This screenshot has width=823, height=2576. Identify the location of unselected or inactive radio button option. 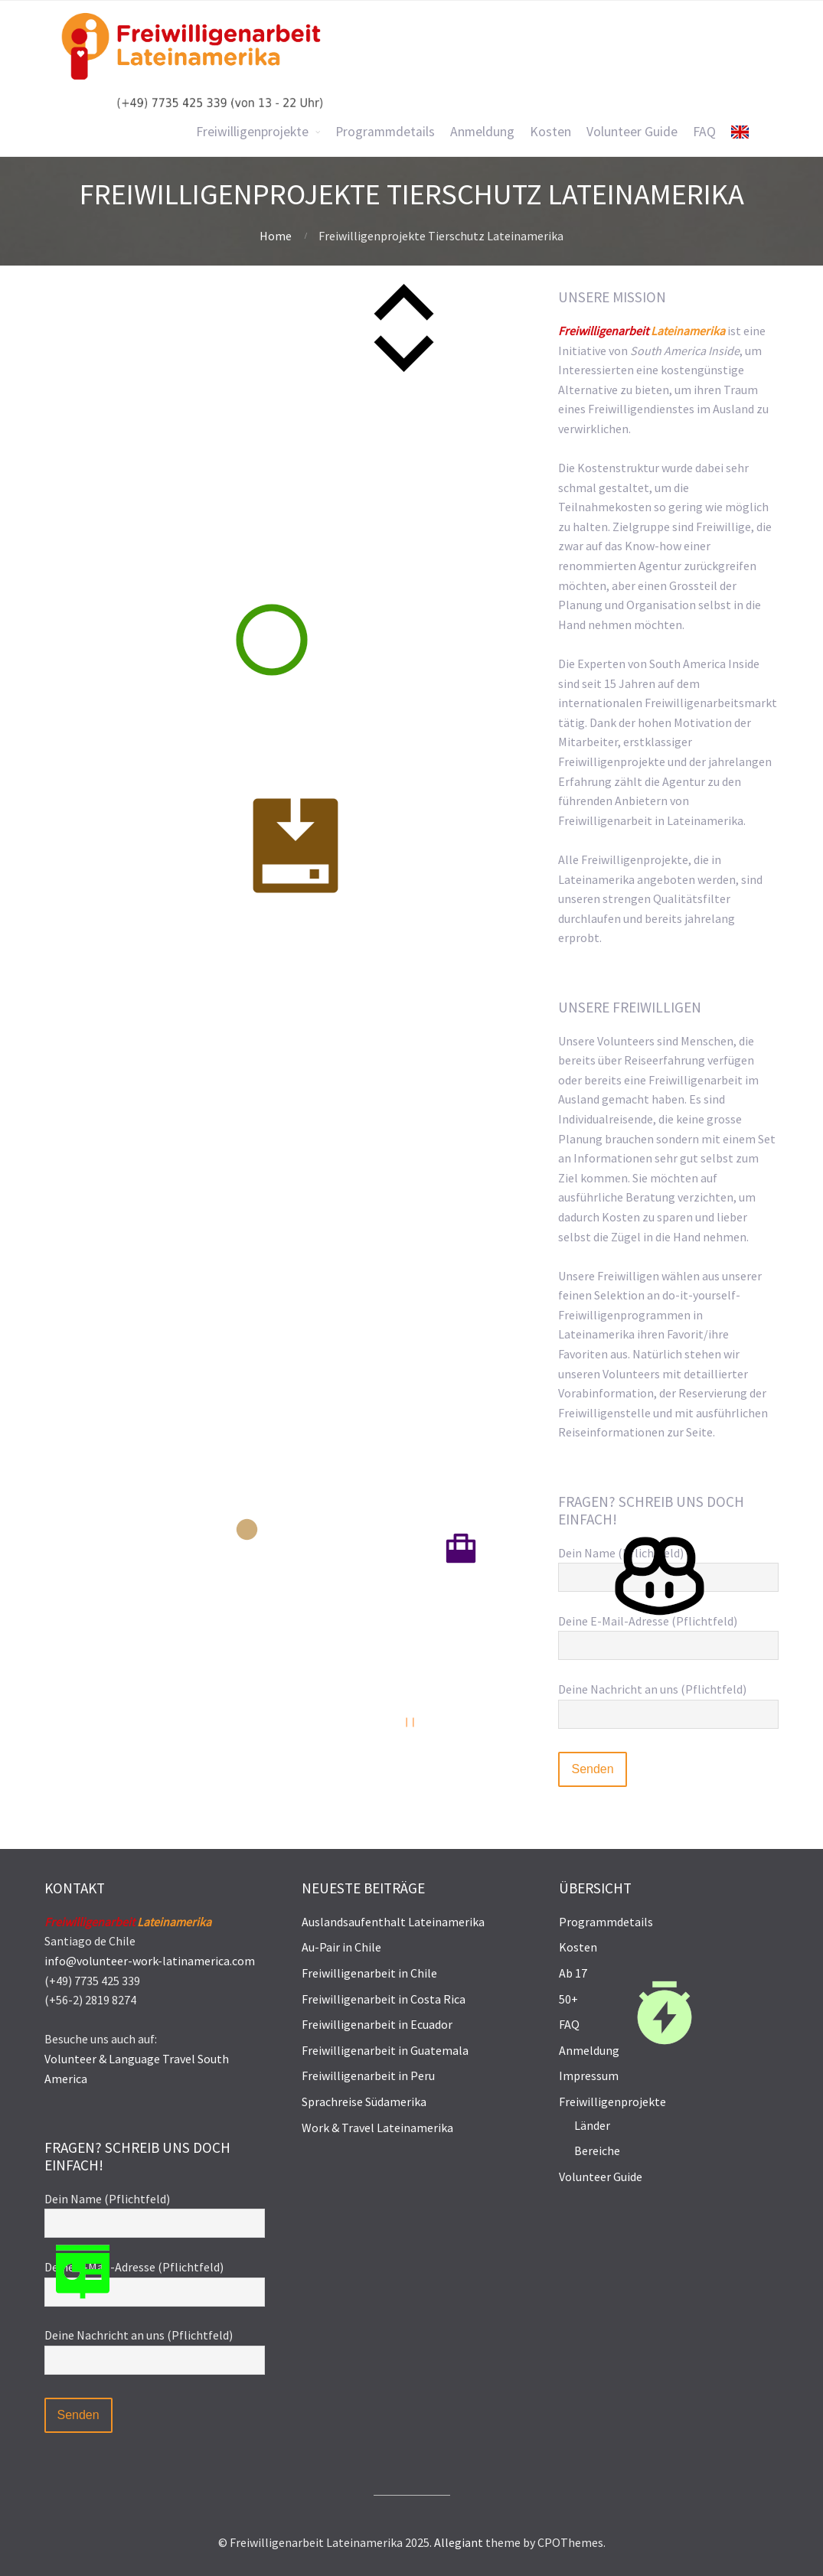
(247, 1529).